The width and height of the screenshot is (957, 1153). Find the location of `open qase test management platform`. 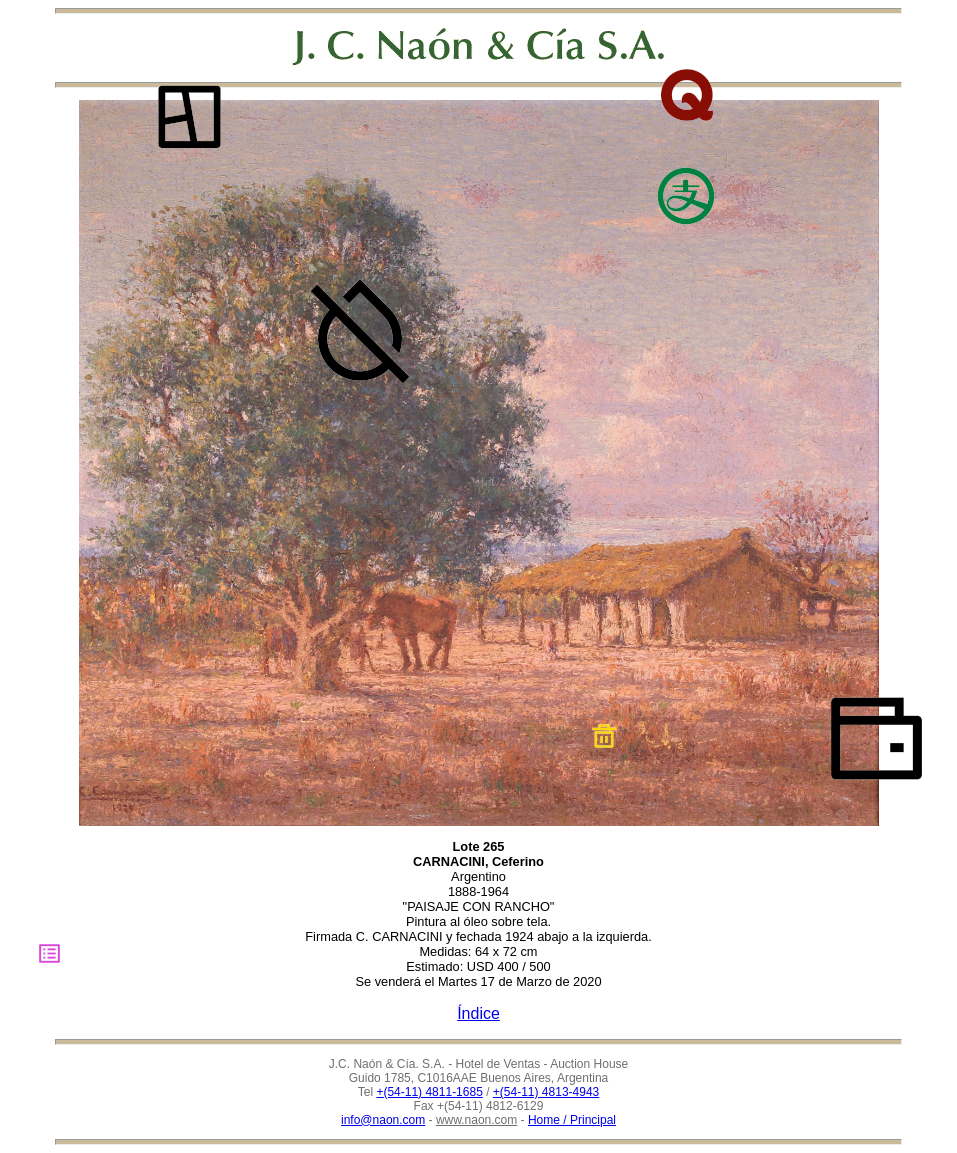

open qase test management platform is located at coordinates (687, 95).